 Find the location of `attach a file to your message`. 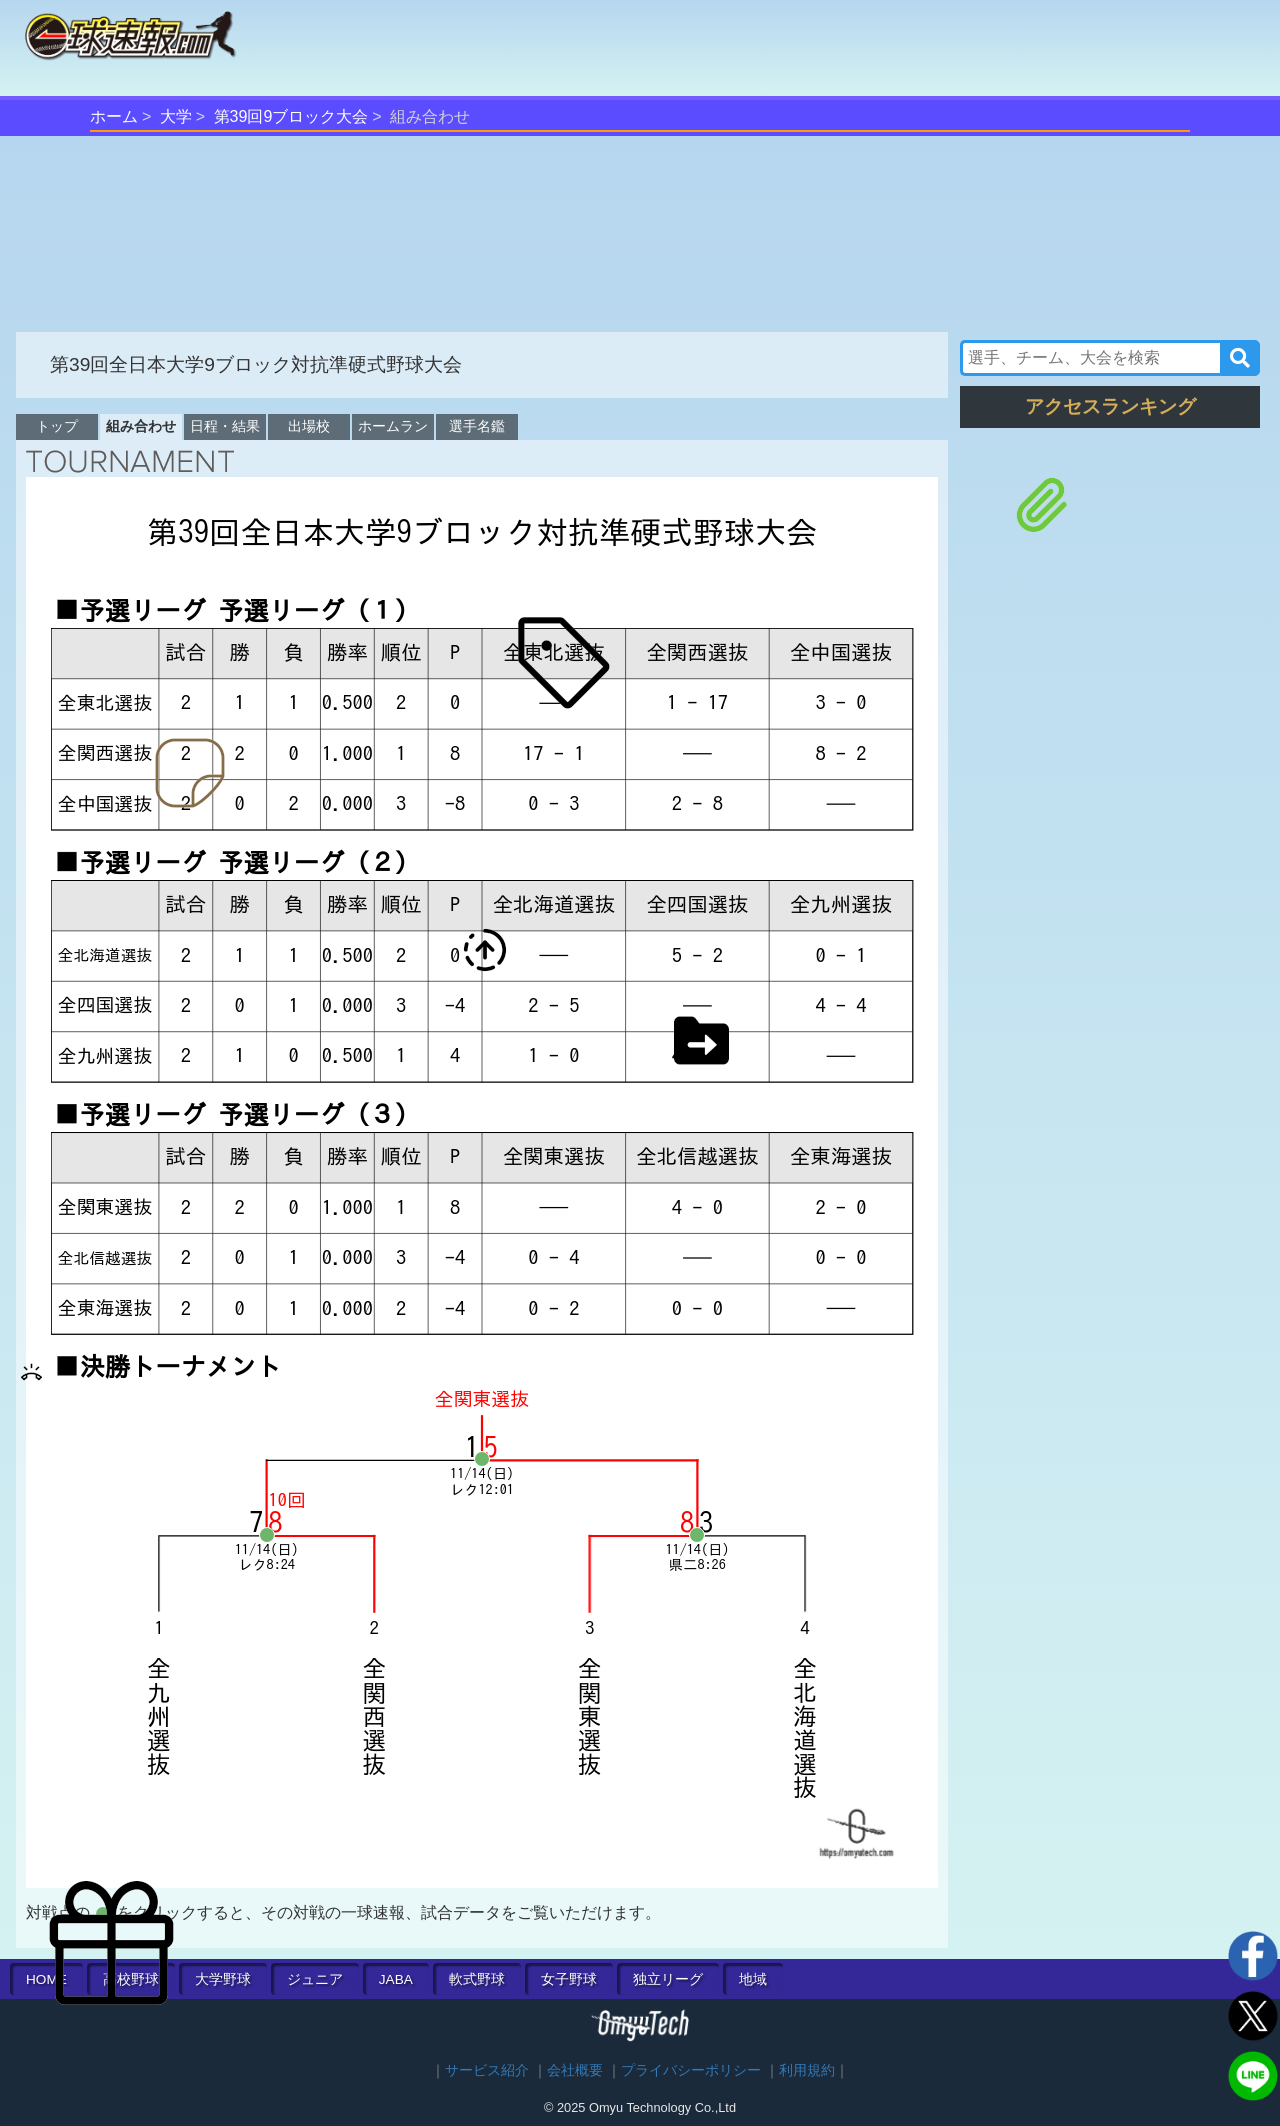

attach a file to your message is located at coordinates (1041, 504).